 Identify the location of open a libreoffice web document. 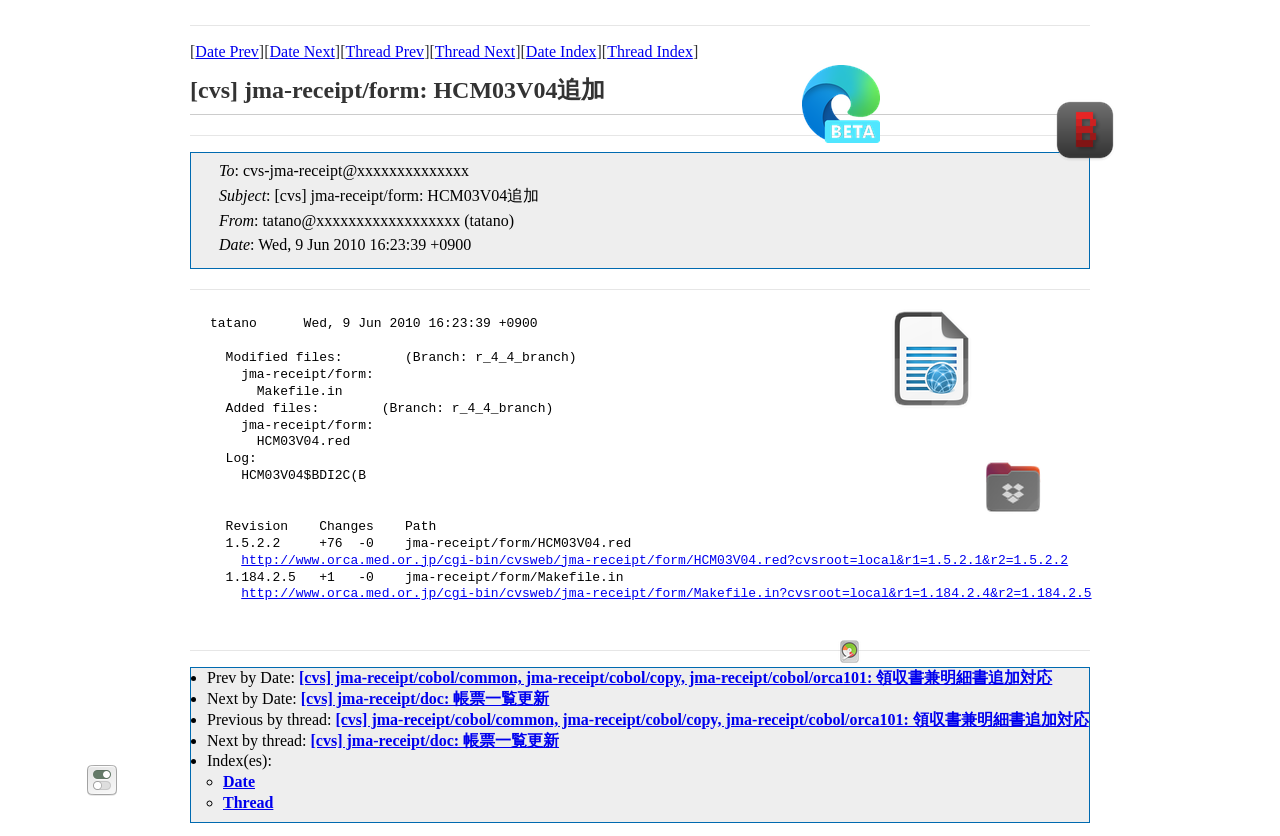
(931, 358).